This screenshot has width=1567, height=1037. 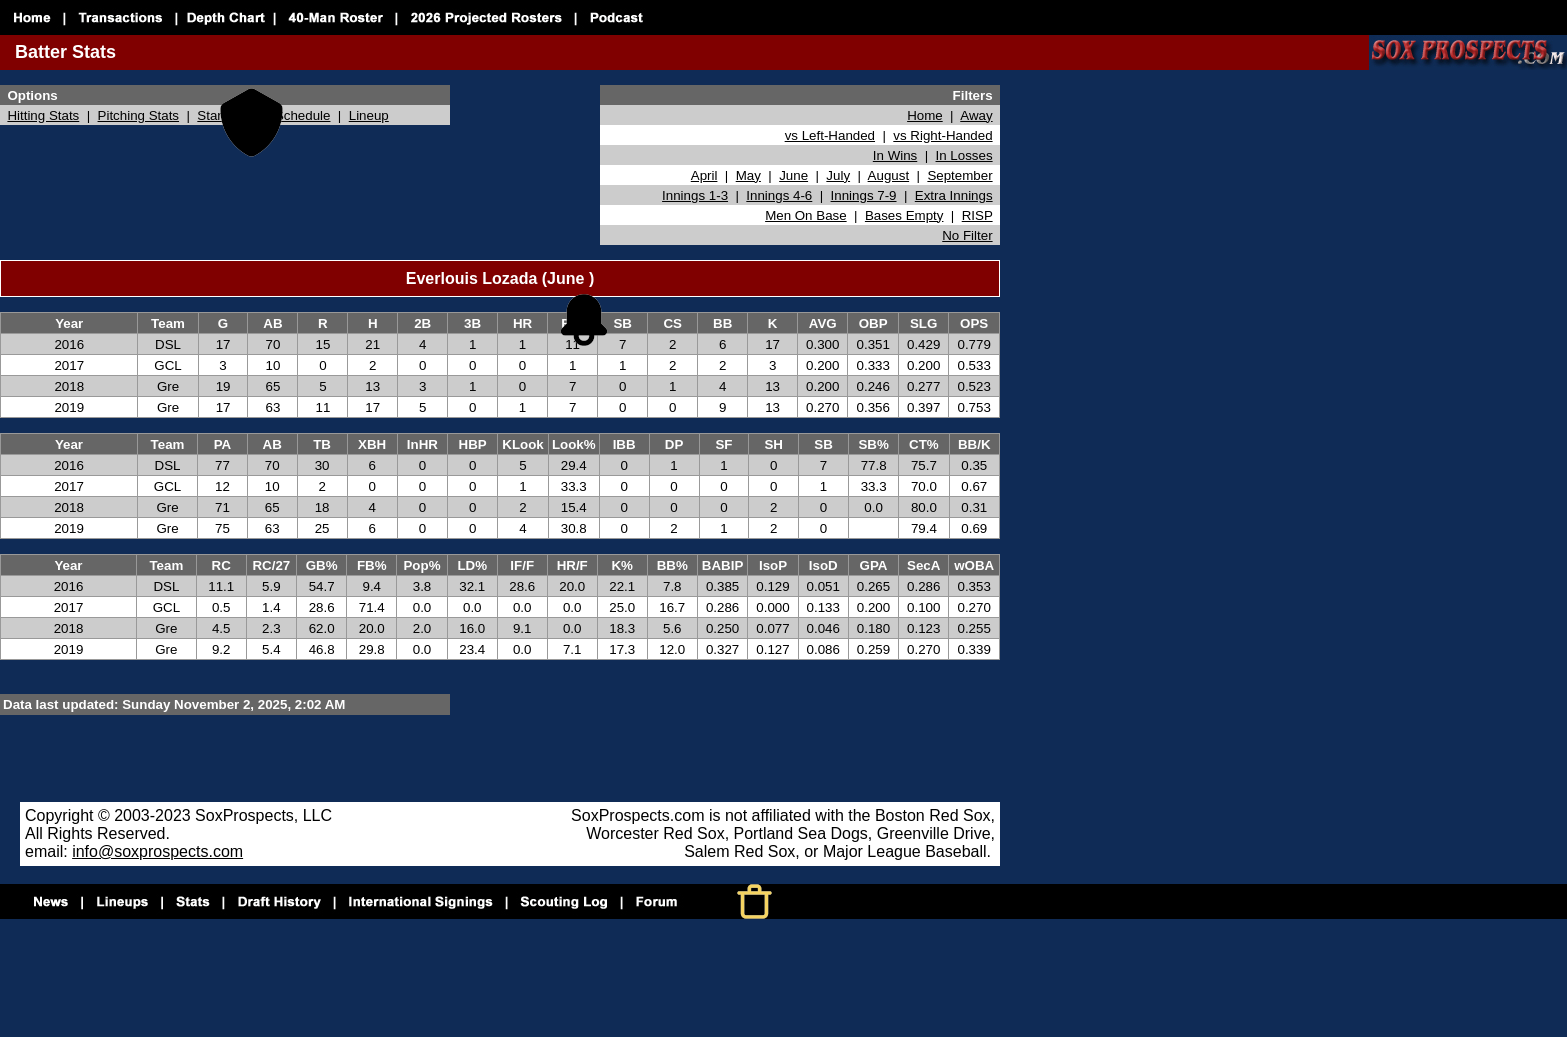 What do you see at coordinates (584, 320) in the screenshot?
I see `view notifications` at bounding box center [584, 320].